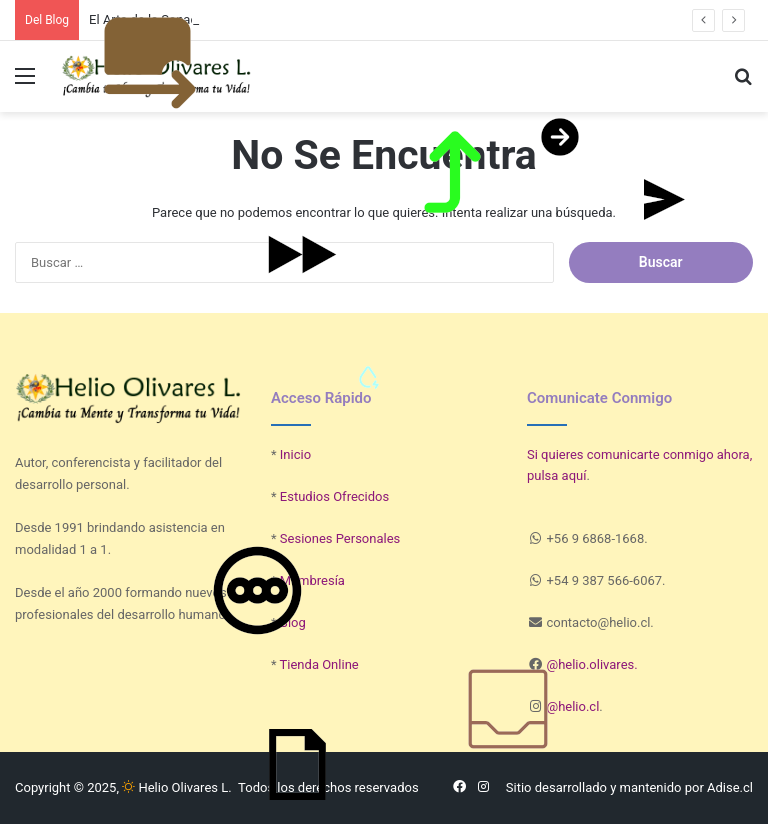 This screenshot has height=824, width=768. What do you see at coordinates (368, 377) in the screenshot?
I see `hydroelectric power or water energy indicator` at bounding box center [368, 377].